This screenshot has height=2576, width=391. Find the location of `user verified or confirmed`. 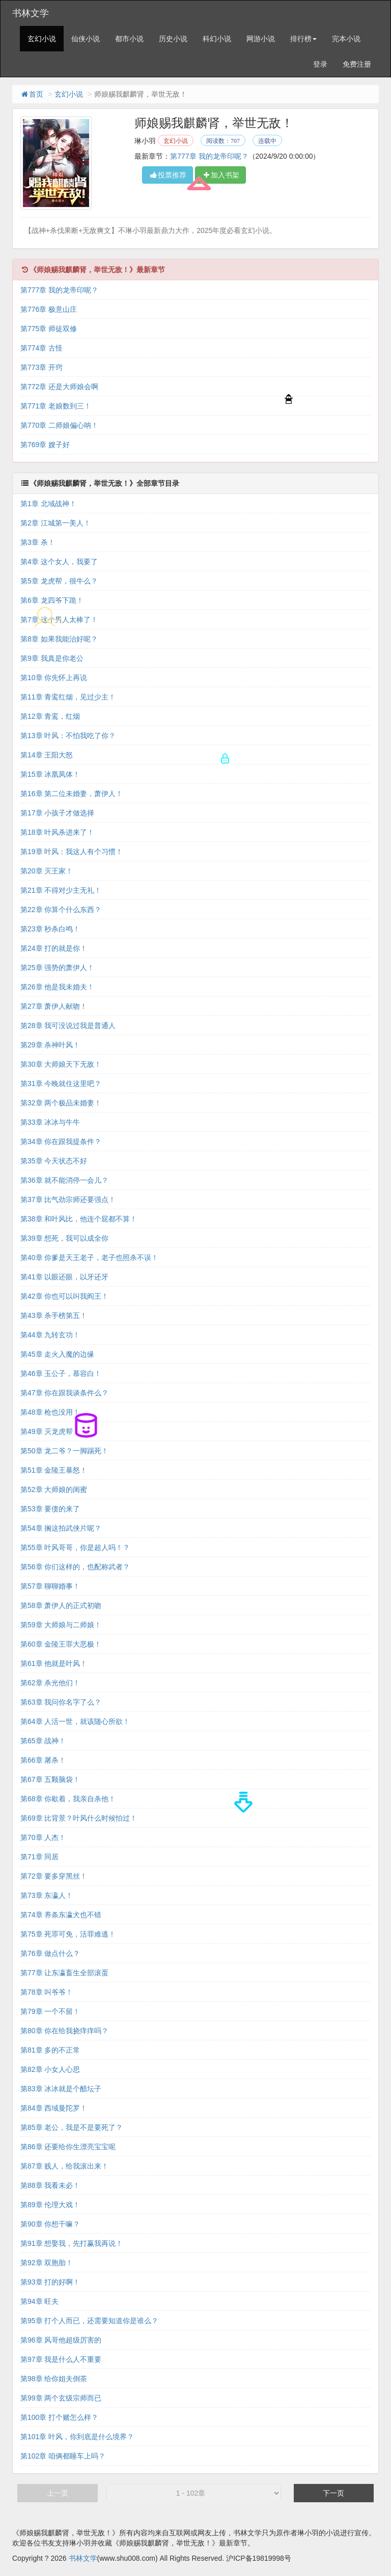

user verified or confirmed is located at coordinates (47, 618).